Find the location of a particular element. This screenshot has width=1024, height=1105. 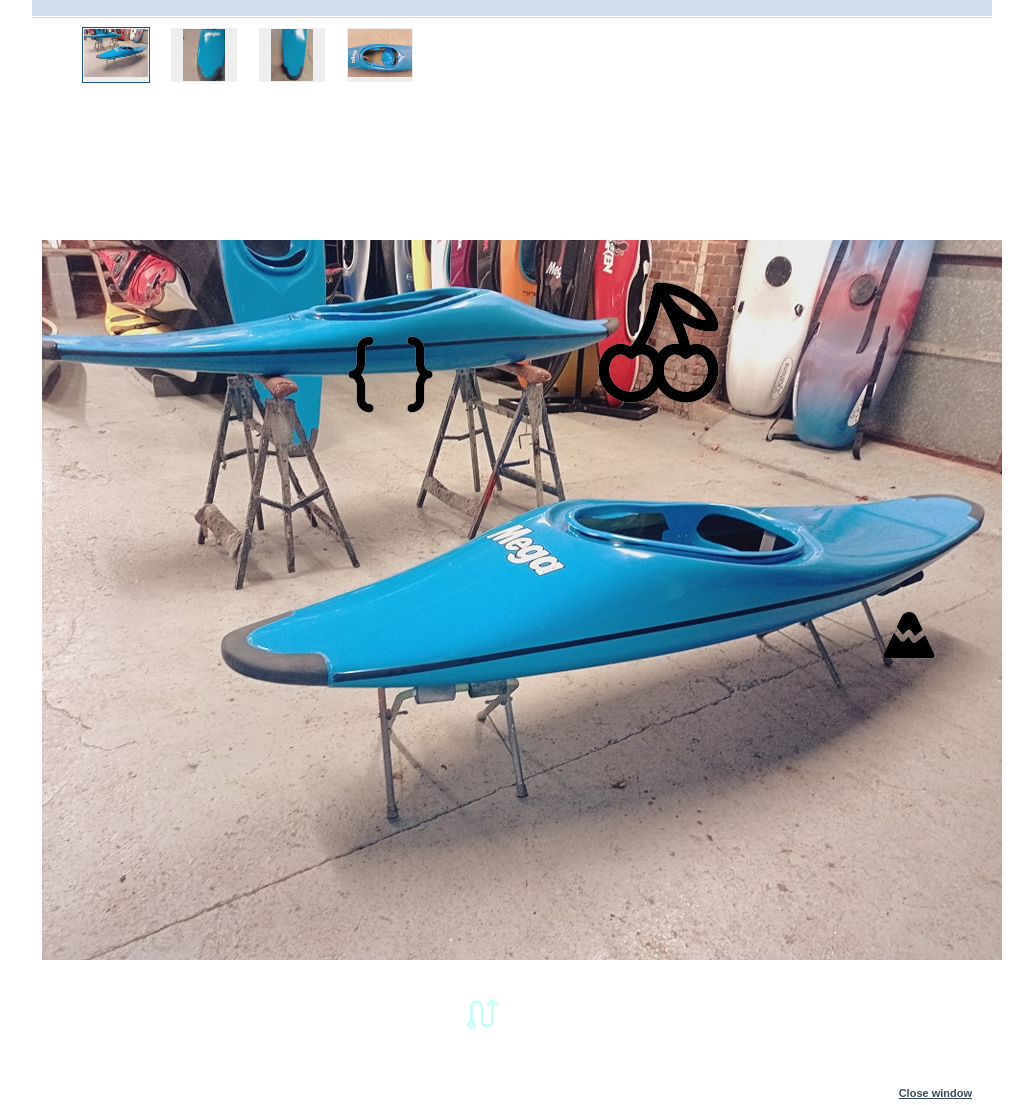

indicates fruit or food category is located at coordinates (658, 342).